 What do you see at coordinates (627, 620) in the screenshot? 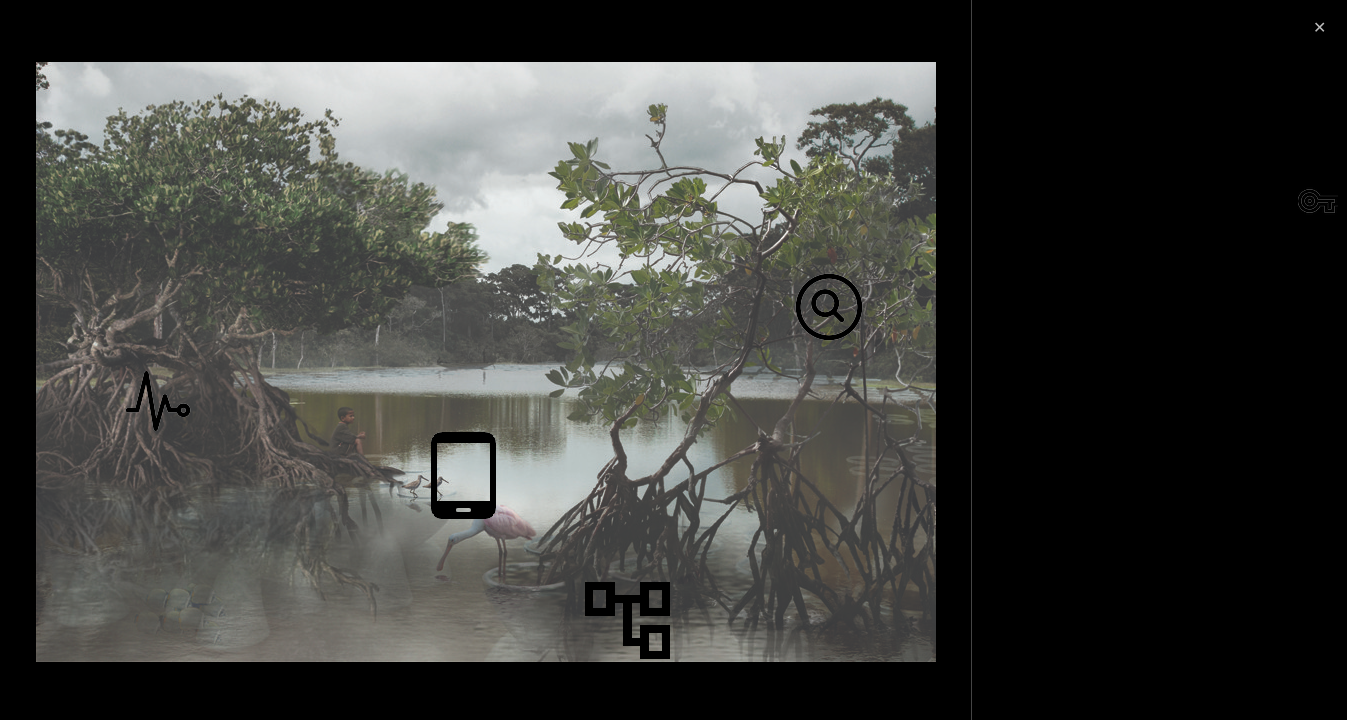
I see `view organizational hierarchy or structure` at bounding box center [627, 620].